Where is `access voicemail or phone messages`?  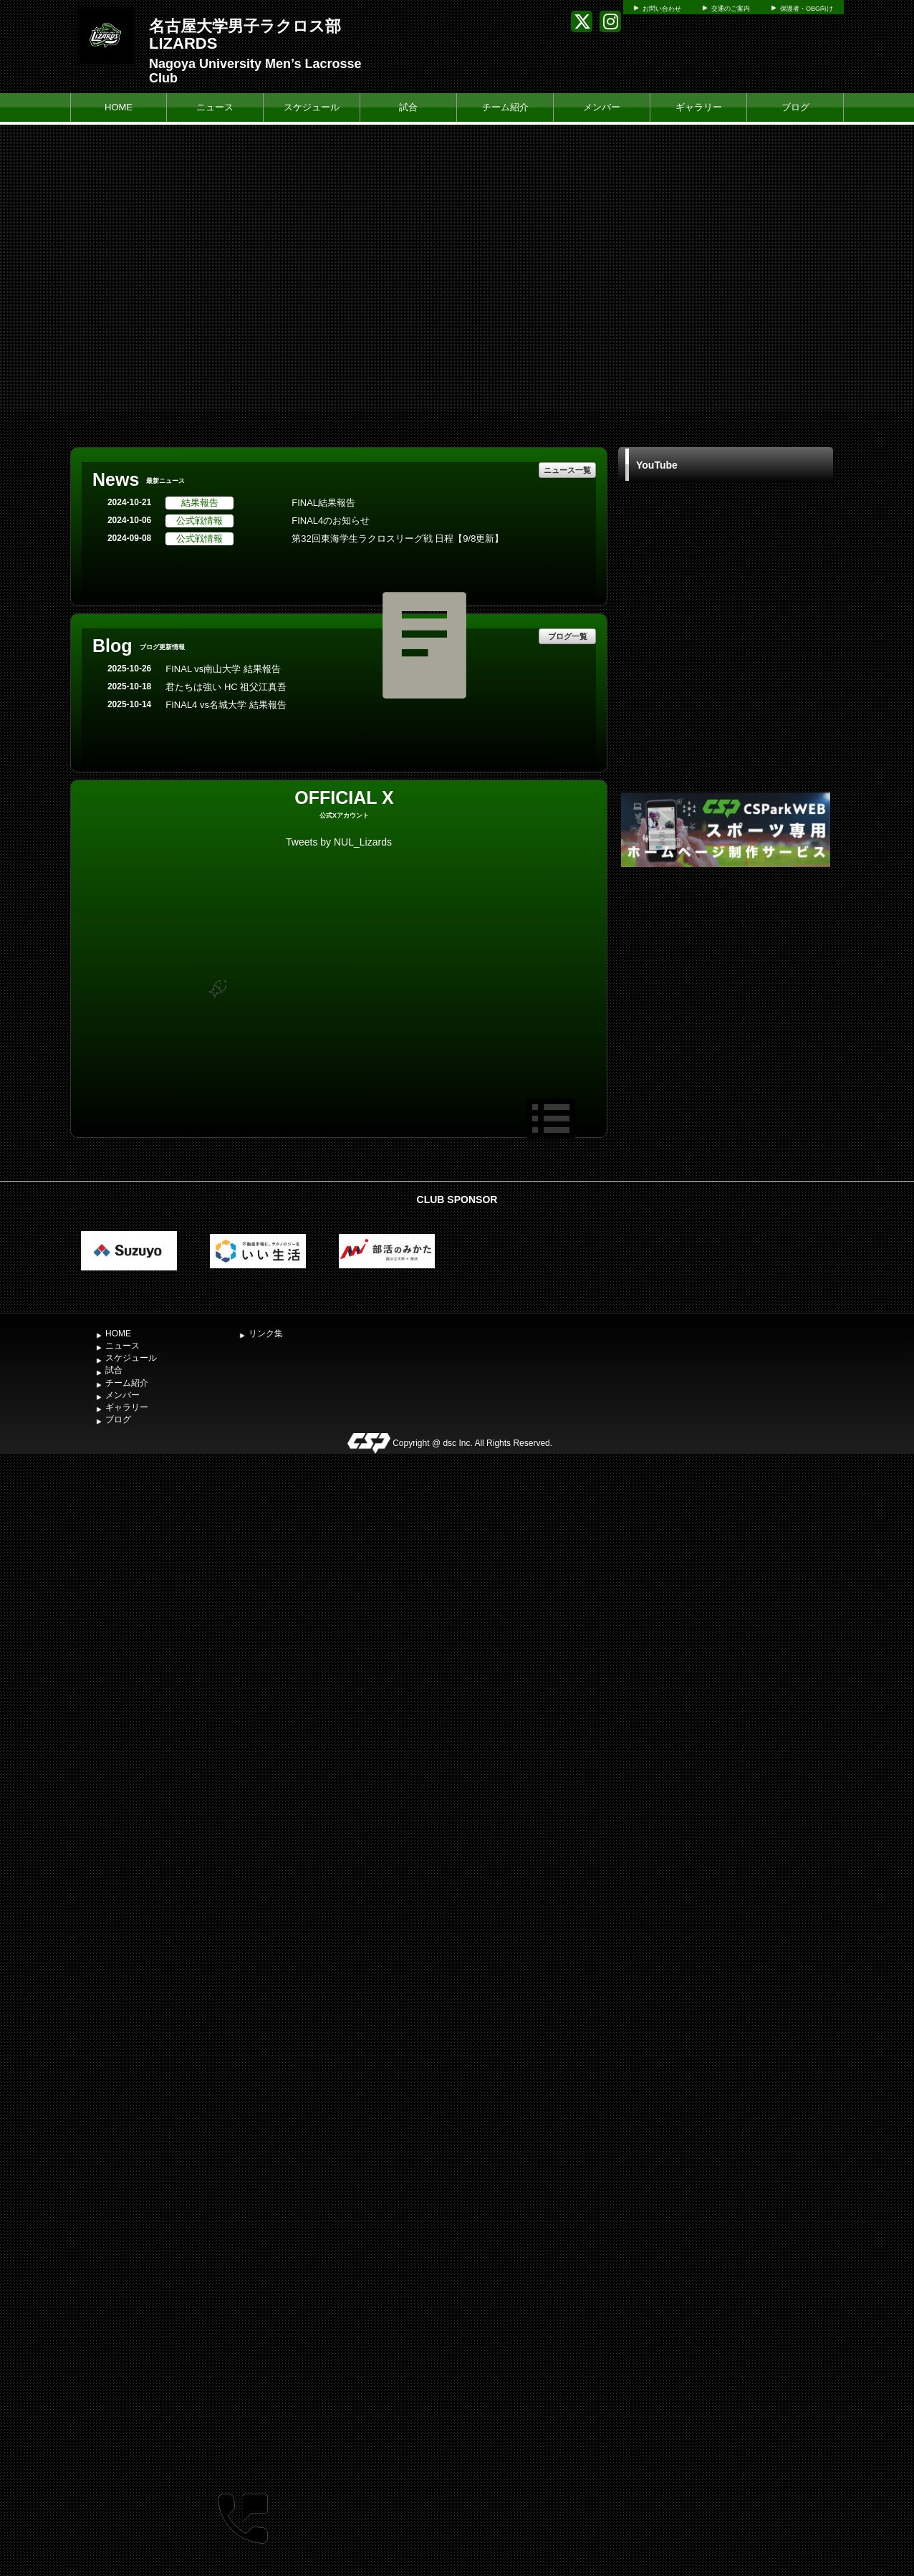
access voicemail or phone messages is located at coordinates (243, 2519).